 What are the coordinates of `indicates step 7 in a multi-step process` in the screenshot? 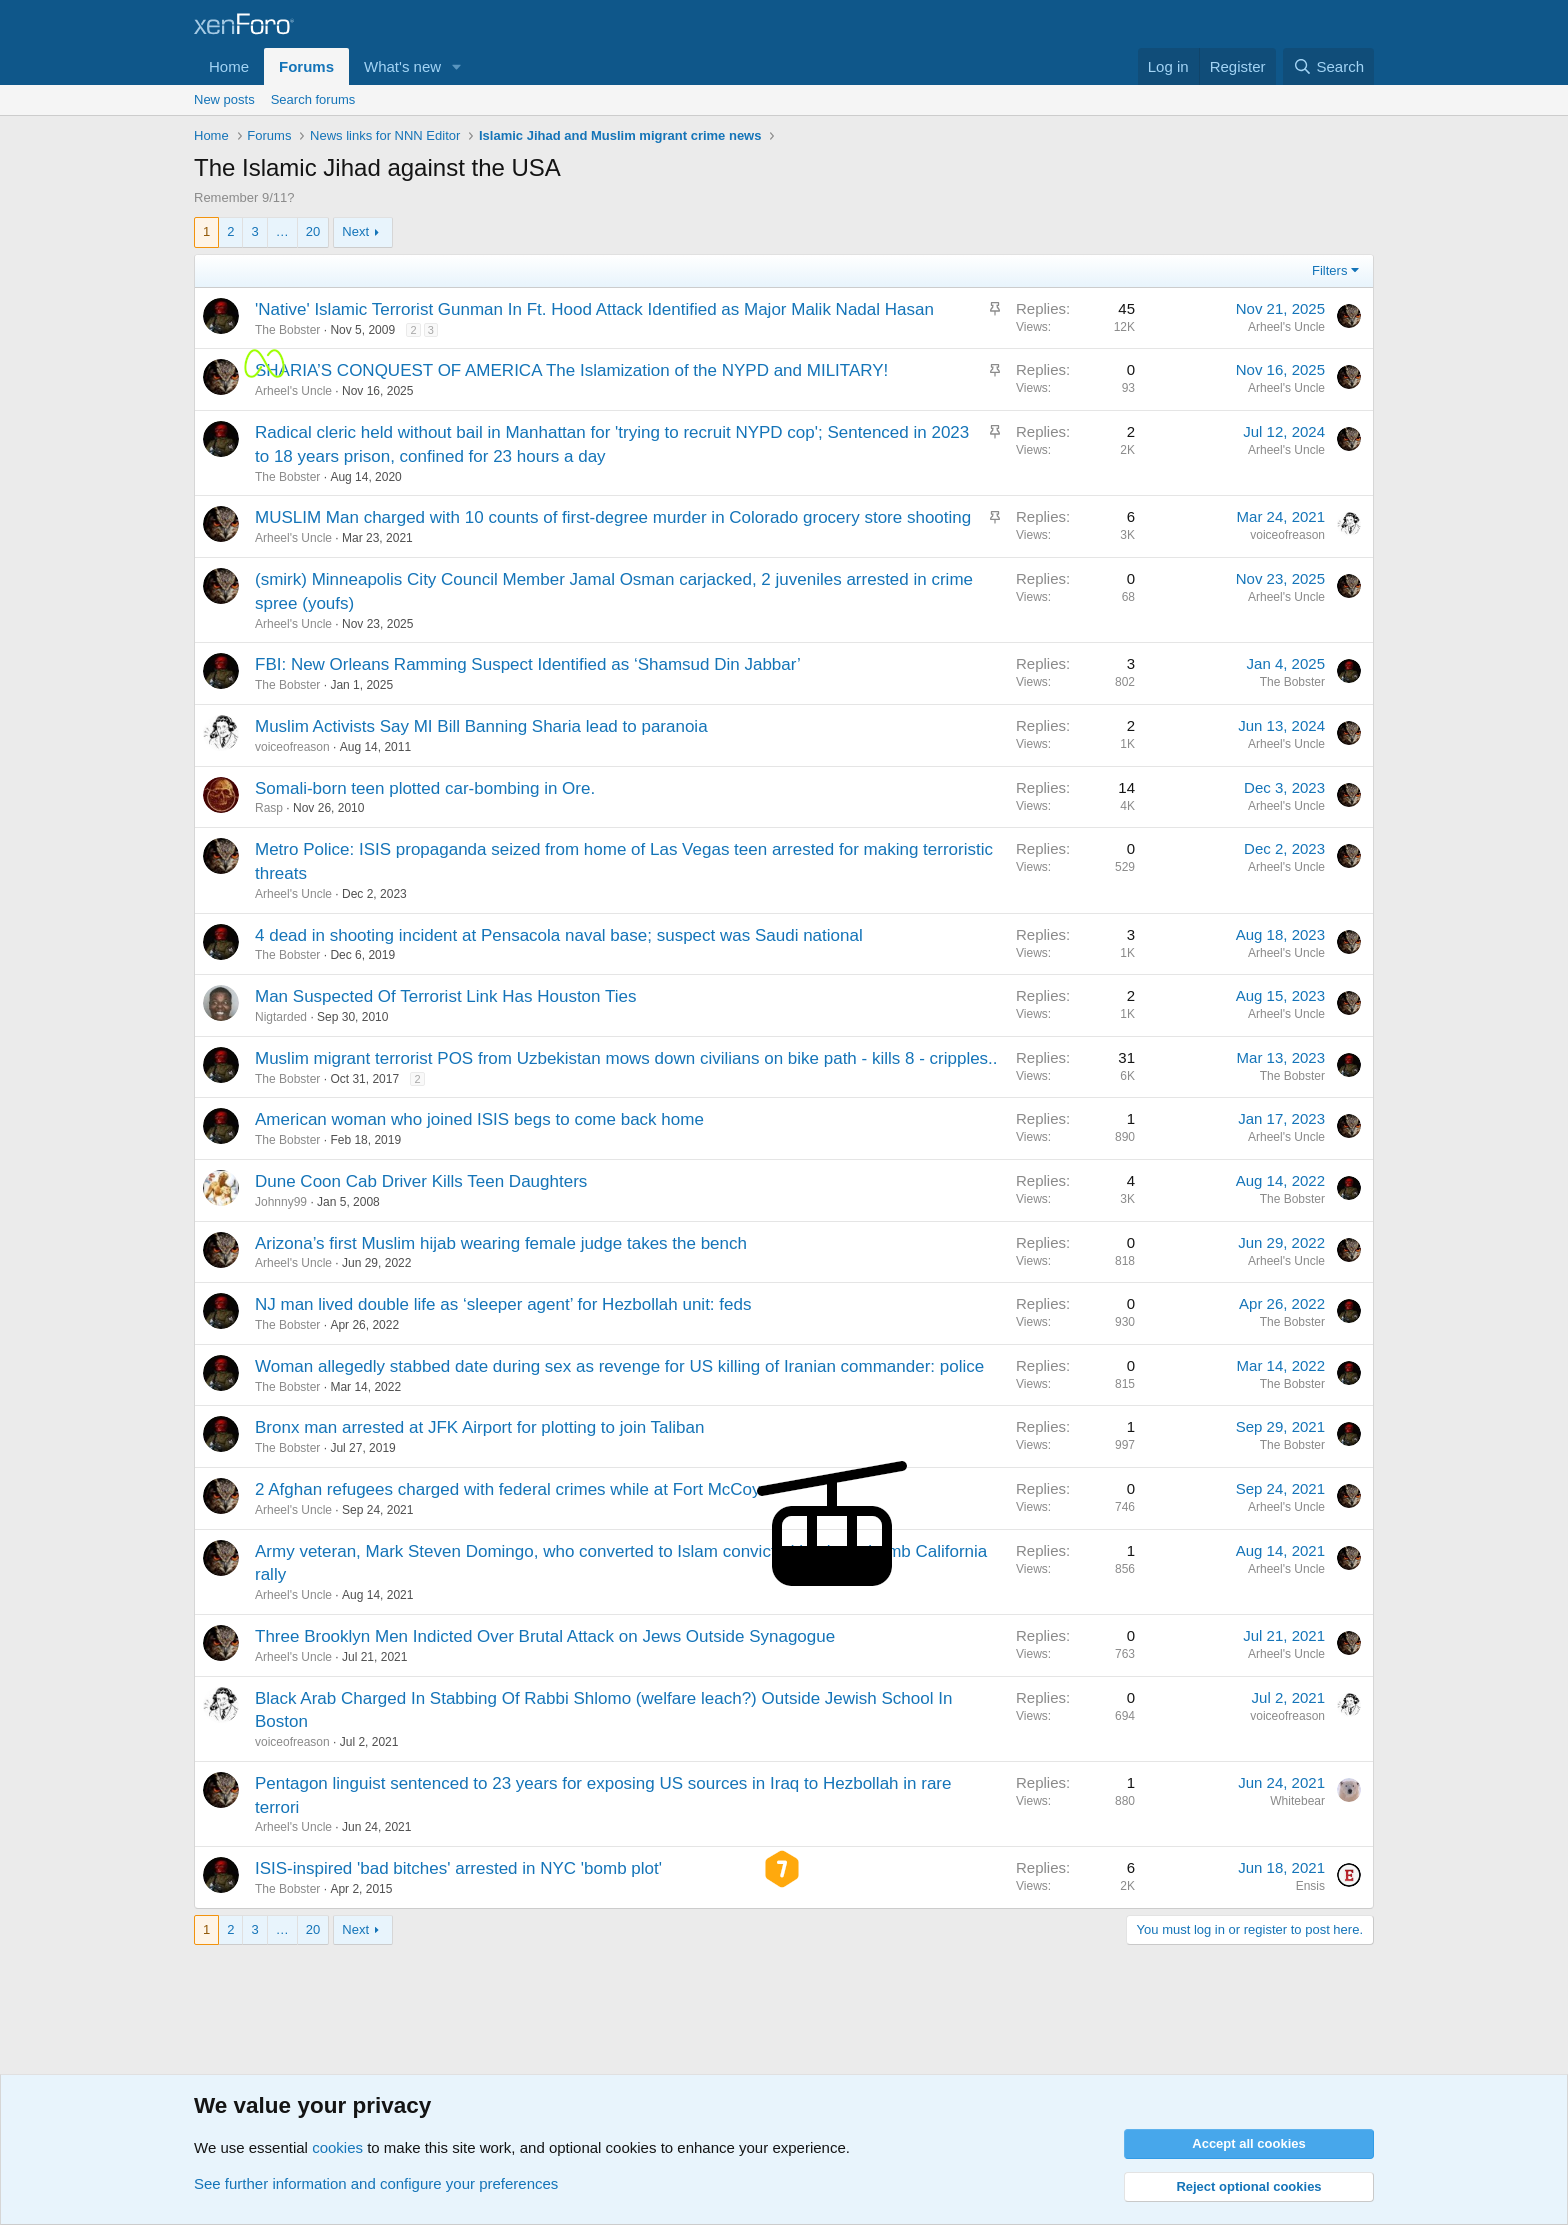 It's located at (782, 1869).